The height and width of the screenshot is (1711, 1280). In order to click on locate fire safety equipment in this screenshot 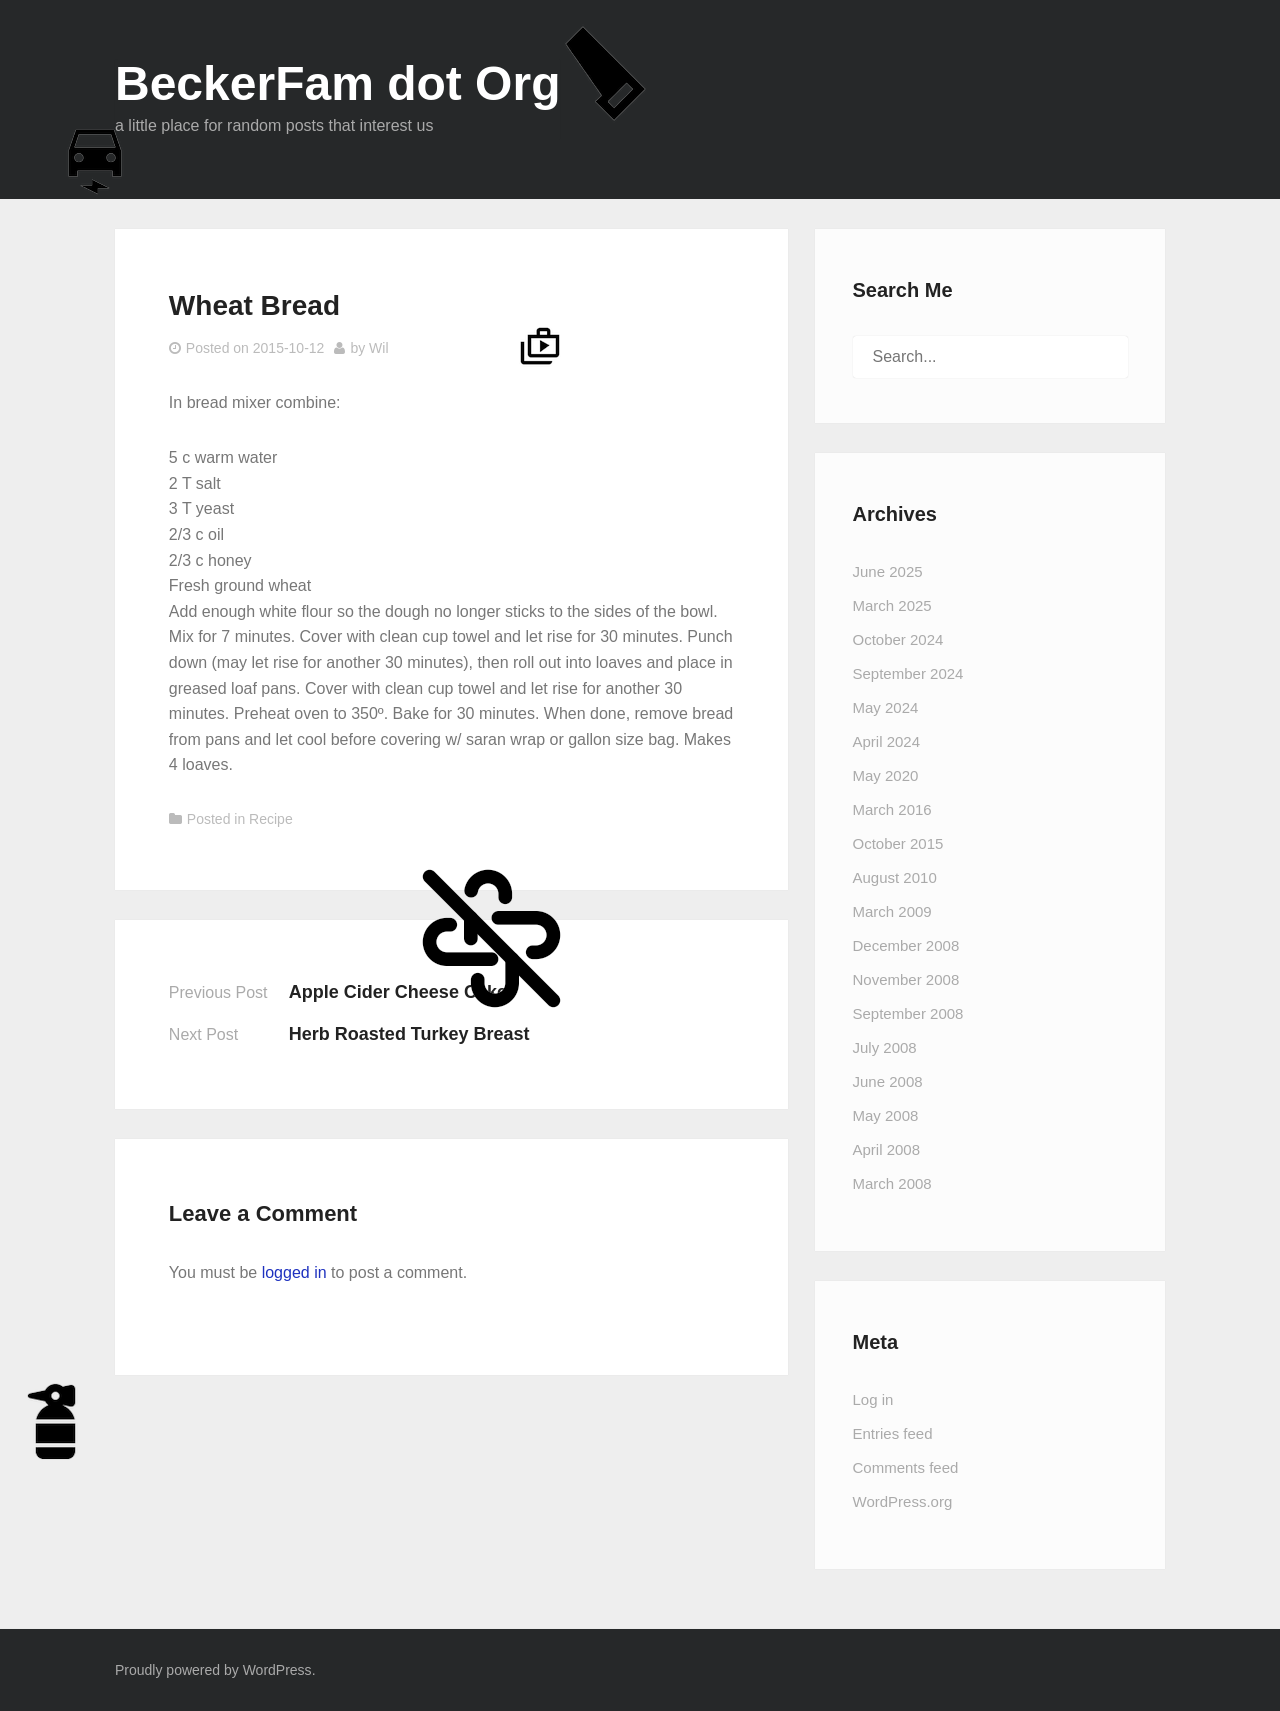, I will do `click(55, 1419)`.